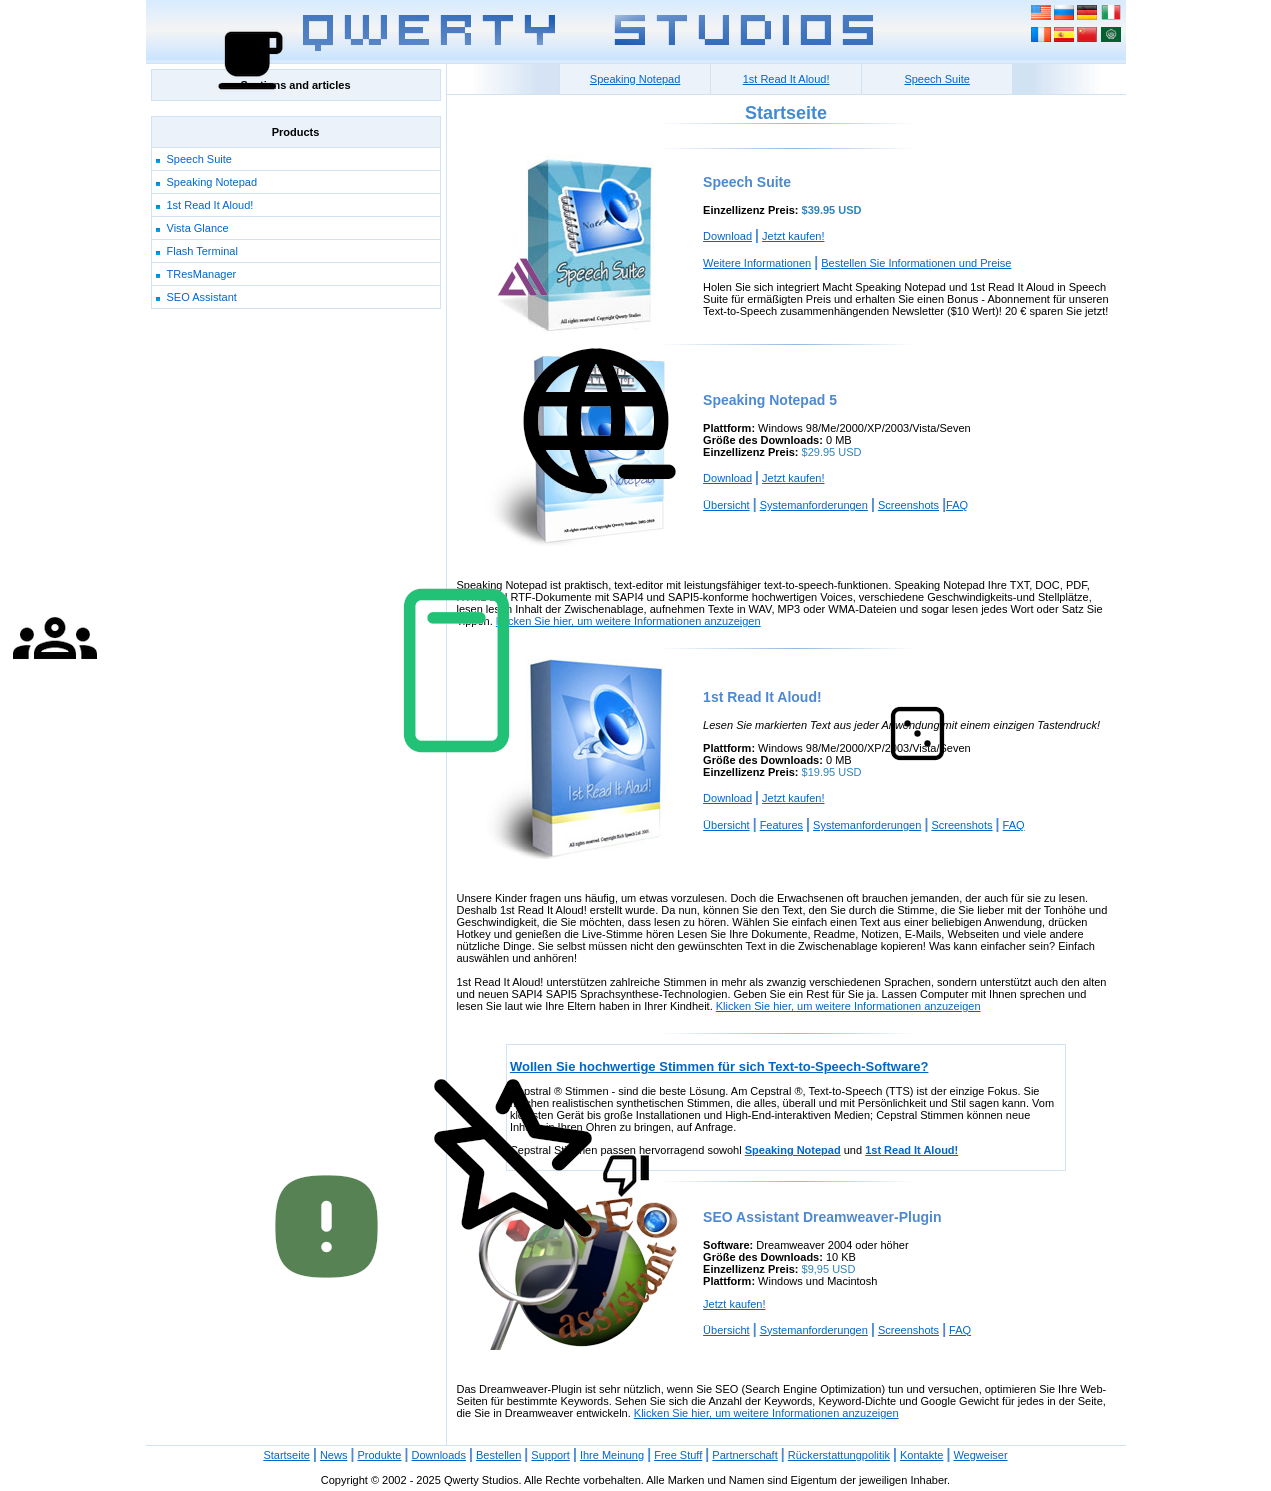 This screenshot has height=1491, width=1271. Describe the element at coordinates (523, 277) in the screenshot. I see `AWS Amplify logo` at that location.